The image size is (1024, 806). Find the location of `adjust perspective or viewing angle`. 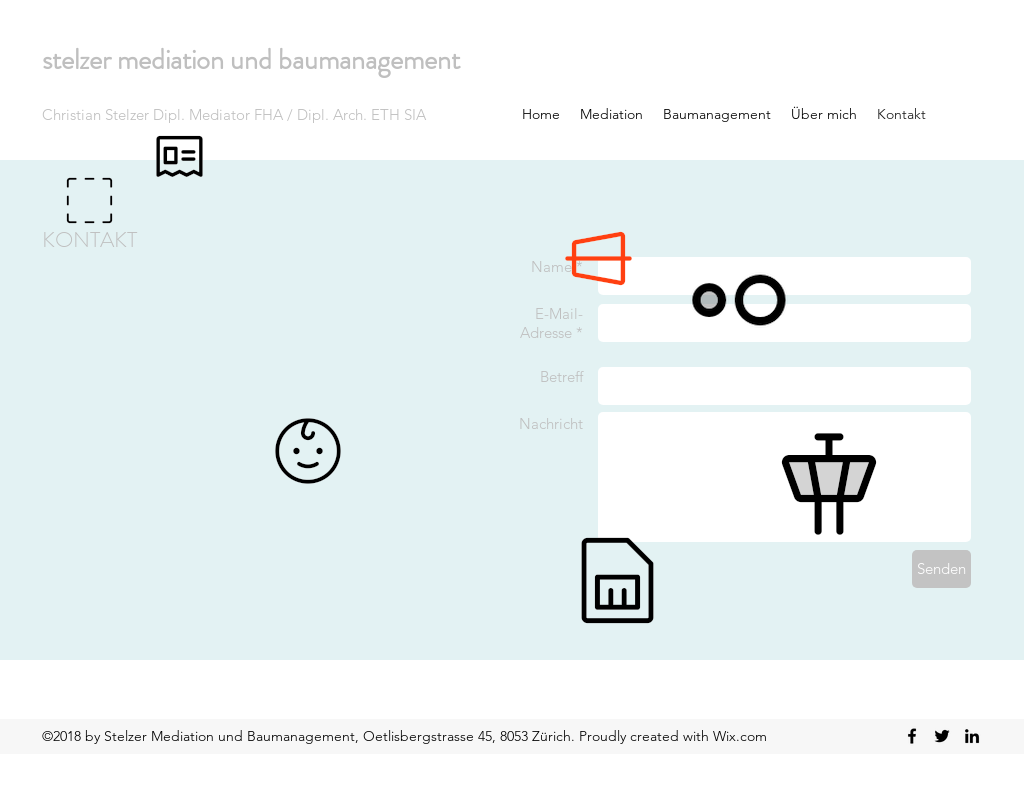

adjust perspective or viewing angle is located at coordinates (598, 258).